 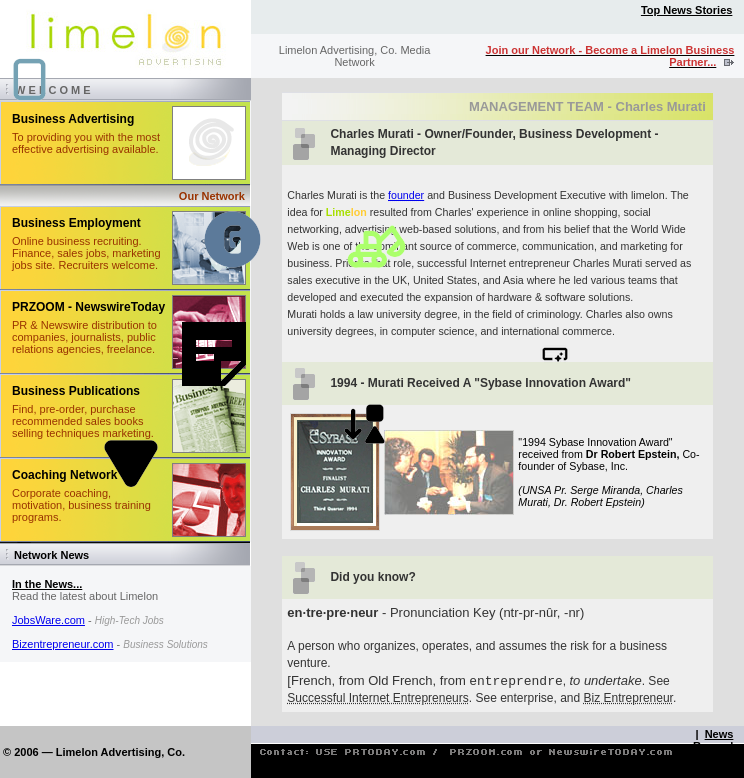 I want to click on google account or service indicator, so click(x=232, y=239).